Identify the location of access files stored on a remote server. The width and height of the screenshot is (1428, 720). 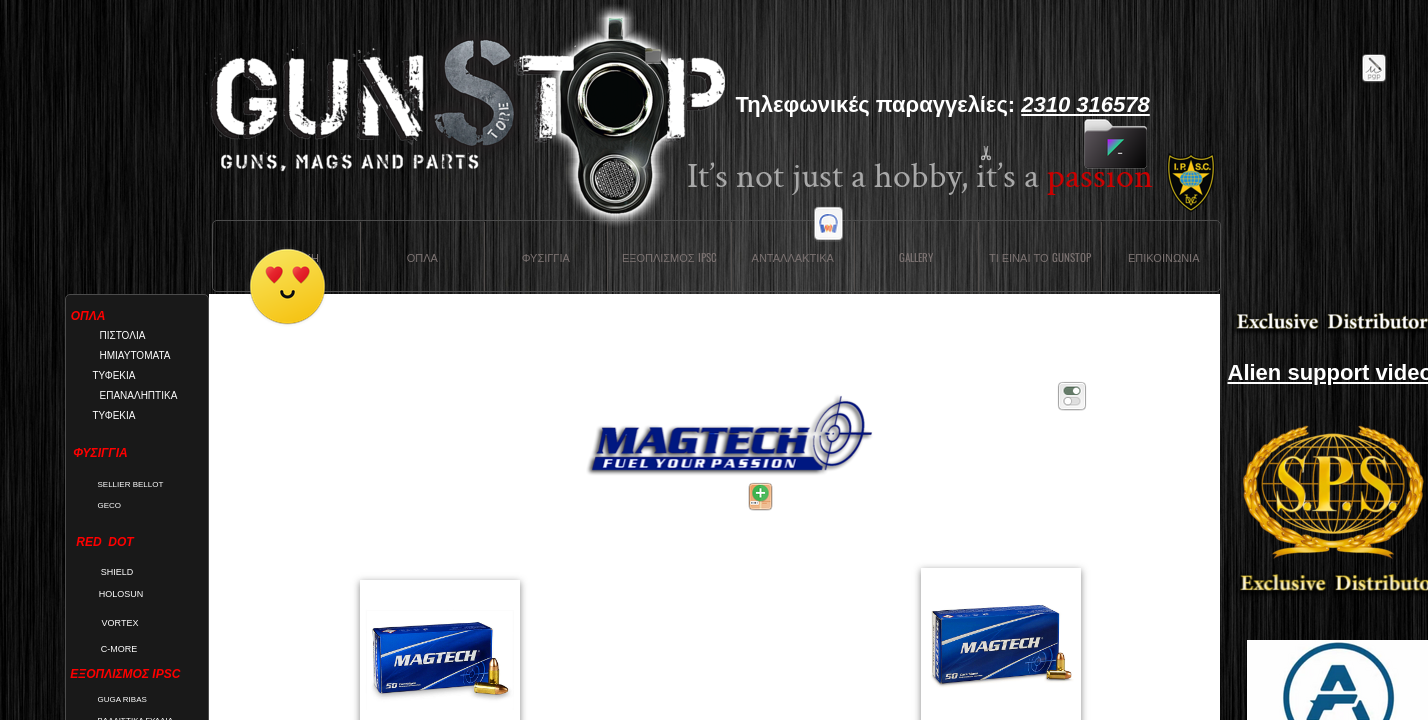
(653, 56).